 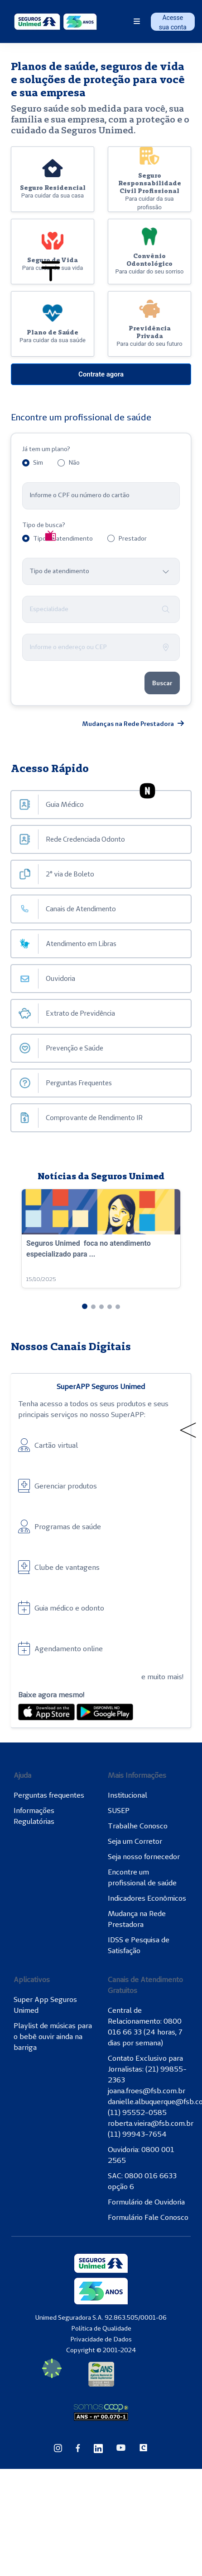 I want to click on indicates content is loading, so click(x=52, y=2368).